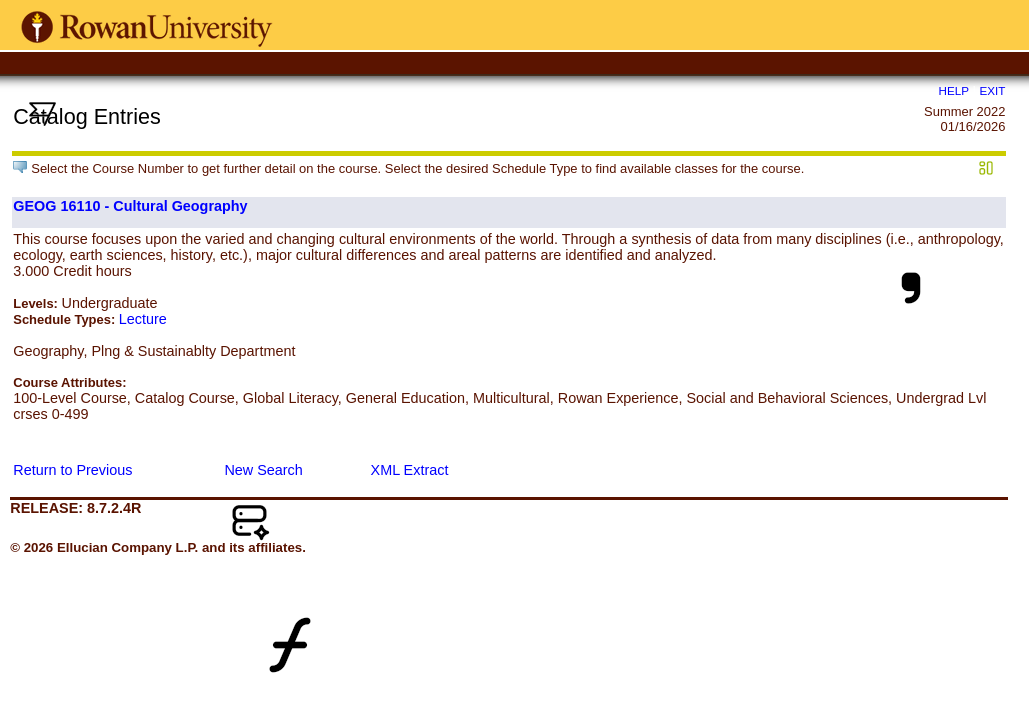 The width and height of the screenshot is (1029, 720). I want to click on indicates florin currency or Dutch guilder symbol, so click(290, 645).